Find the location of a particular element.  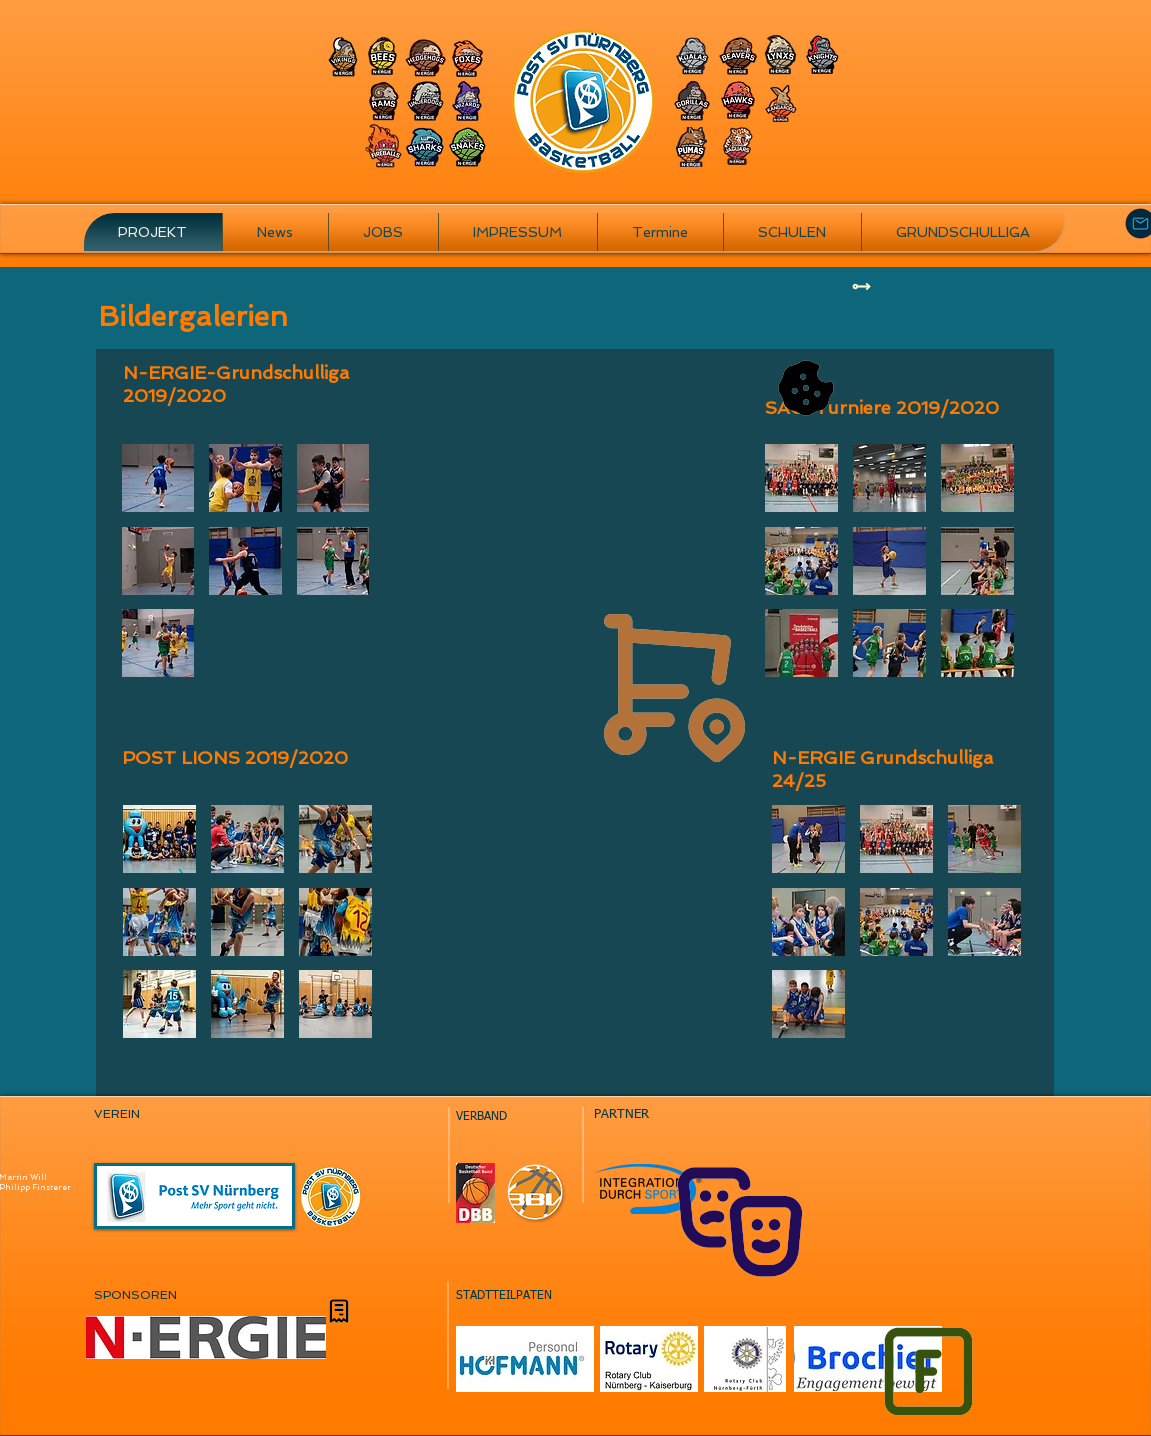

view purchase receipt or transaction history is located at coordinates (339, 1311).